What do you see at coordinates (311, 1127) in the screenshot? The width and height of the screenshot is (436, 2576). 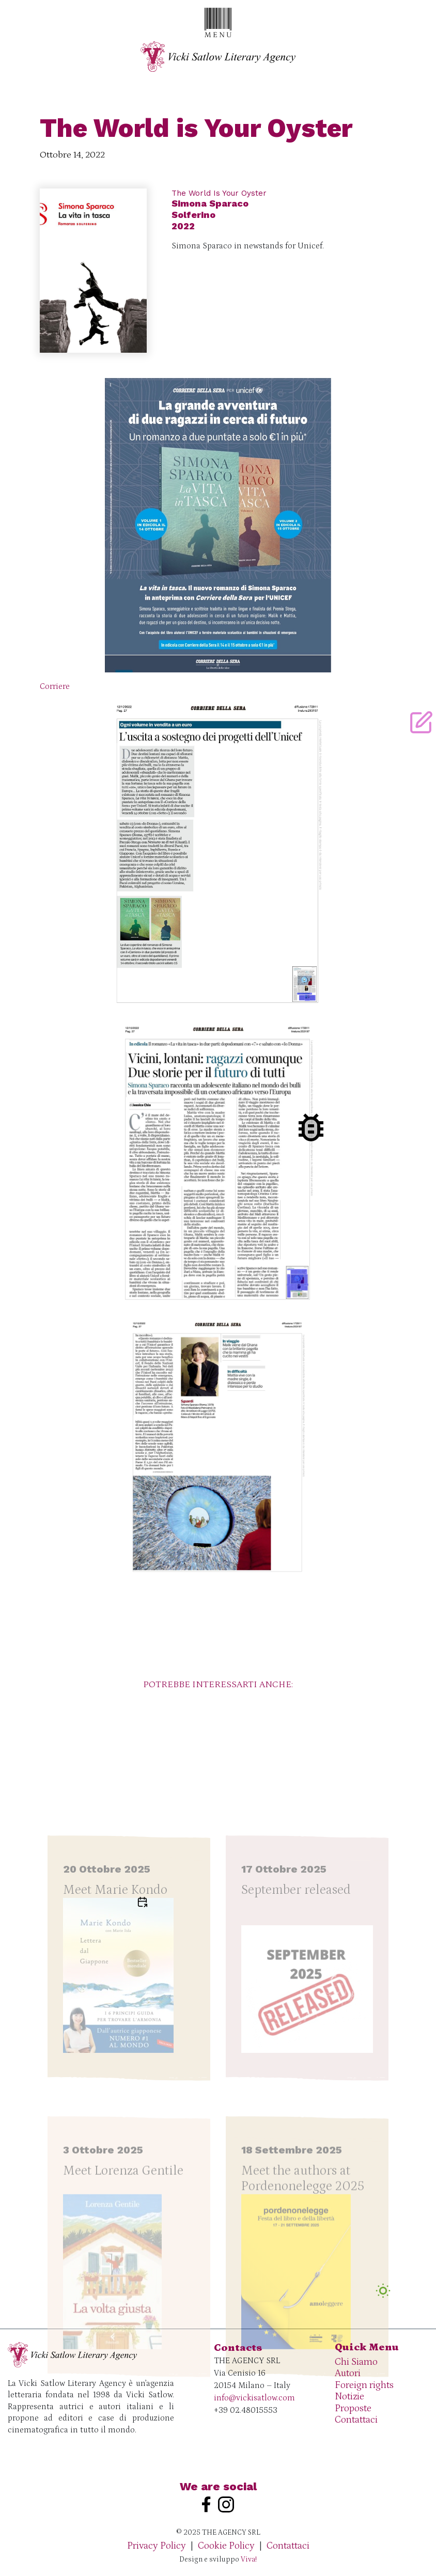 I see `report a bug or issue` at bounding box center [311, 1127].